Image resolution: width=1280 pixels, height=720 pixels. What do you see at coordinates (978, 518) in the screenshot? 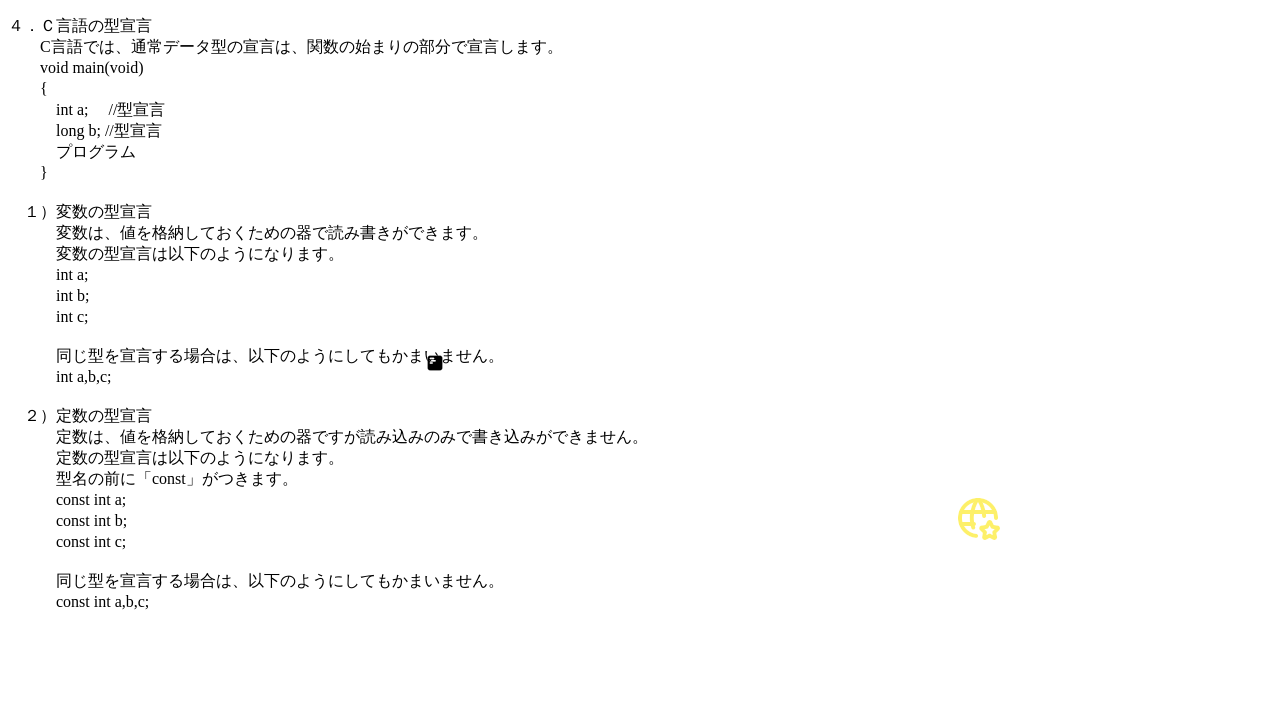
I see `add a website to favorites` at bounding box center [978, 518].